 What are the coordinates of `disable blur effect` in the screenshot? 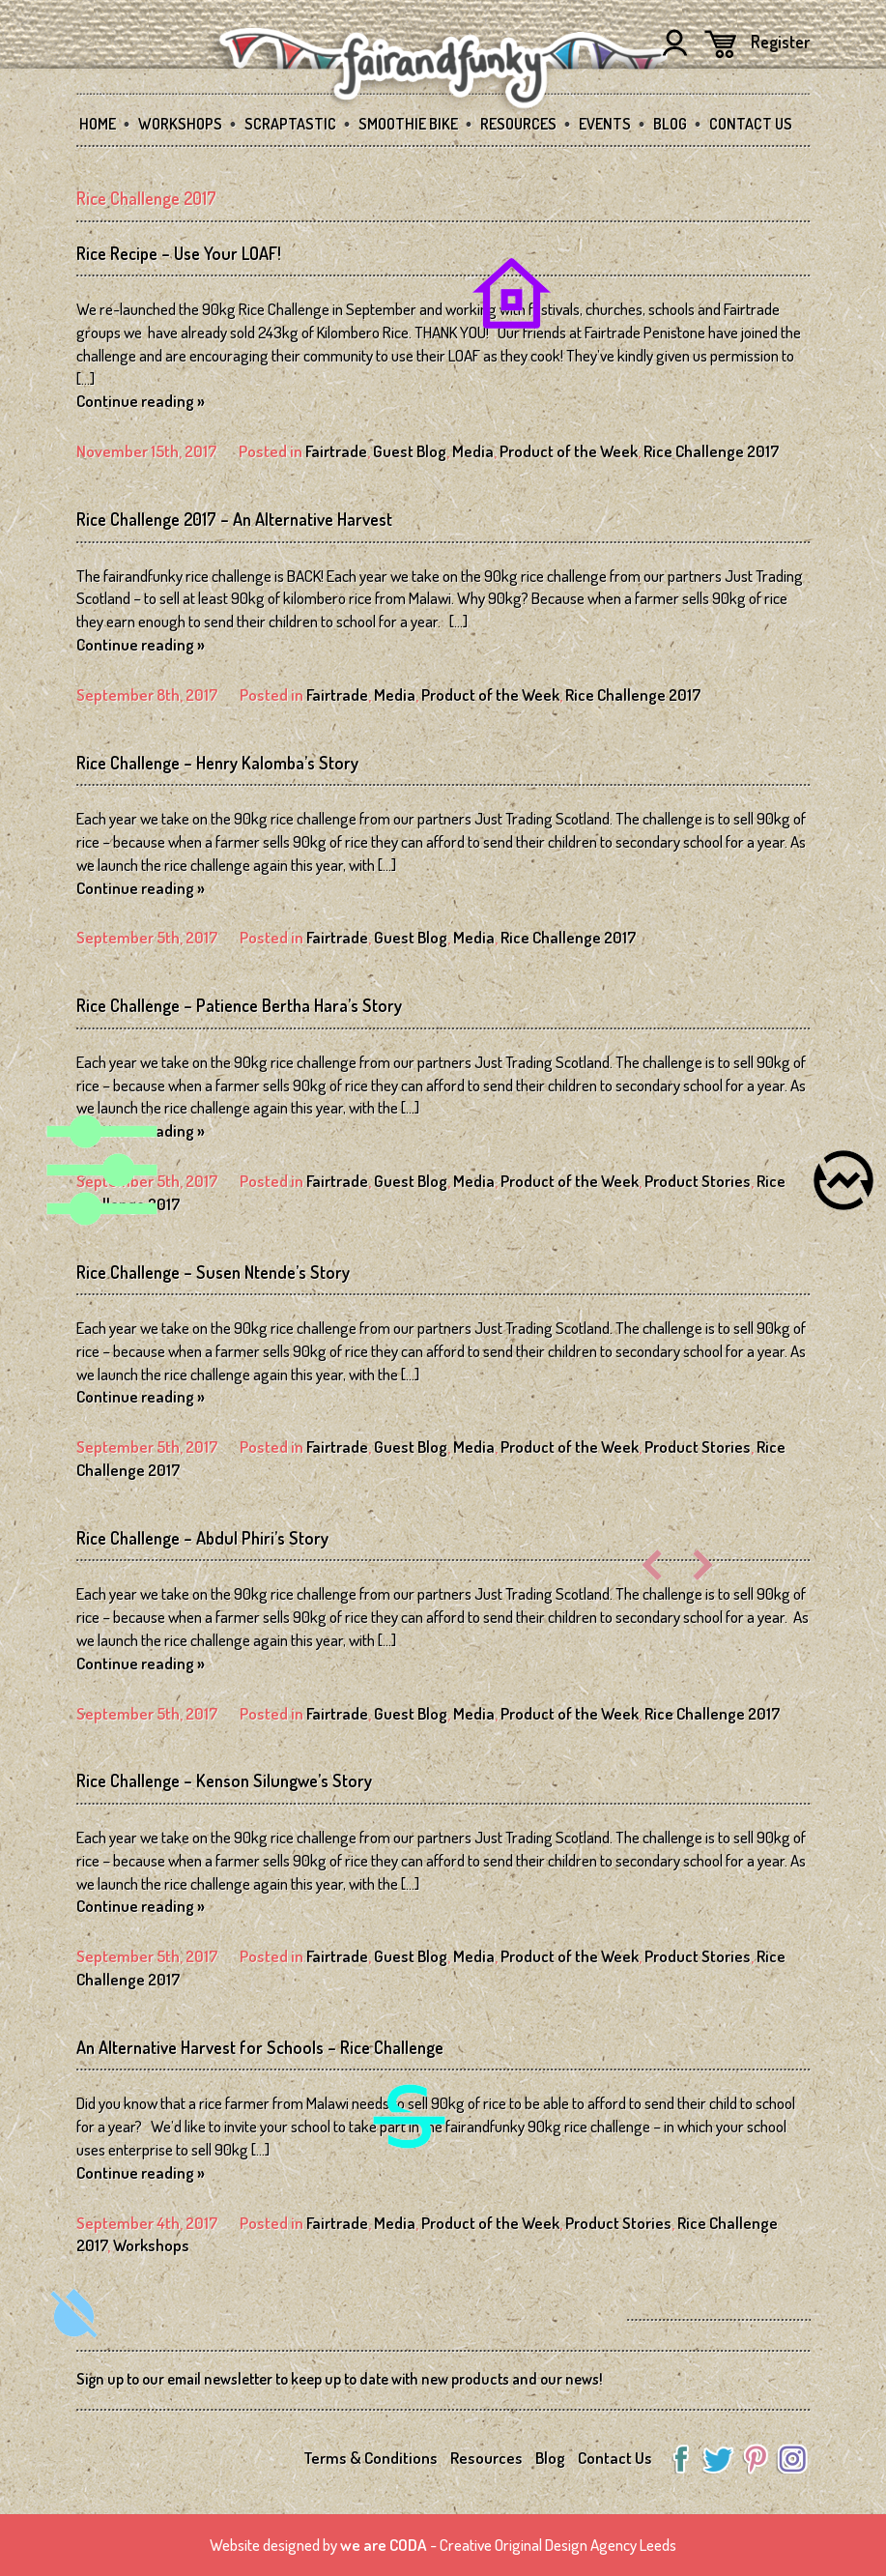 It's located at (73, 2314).